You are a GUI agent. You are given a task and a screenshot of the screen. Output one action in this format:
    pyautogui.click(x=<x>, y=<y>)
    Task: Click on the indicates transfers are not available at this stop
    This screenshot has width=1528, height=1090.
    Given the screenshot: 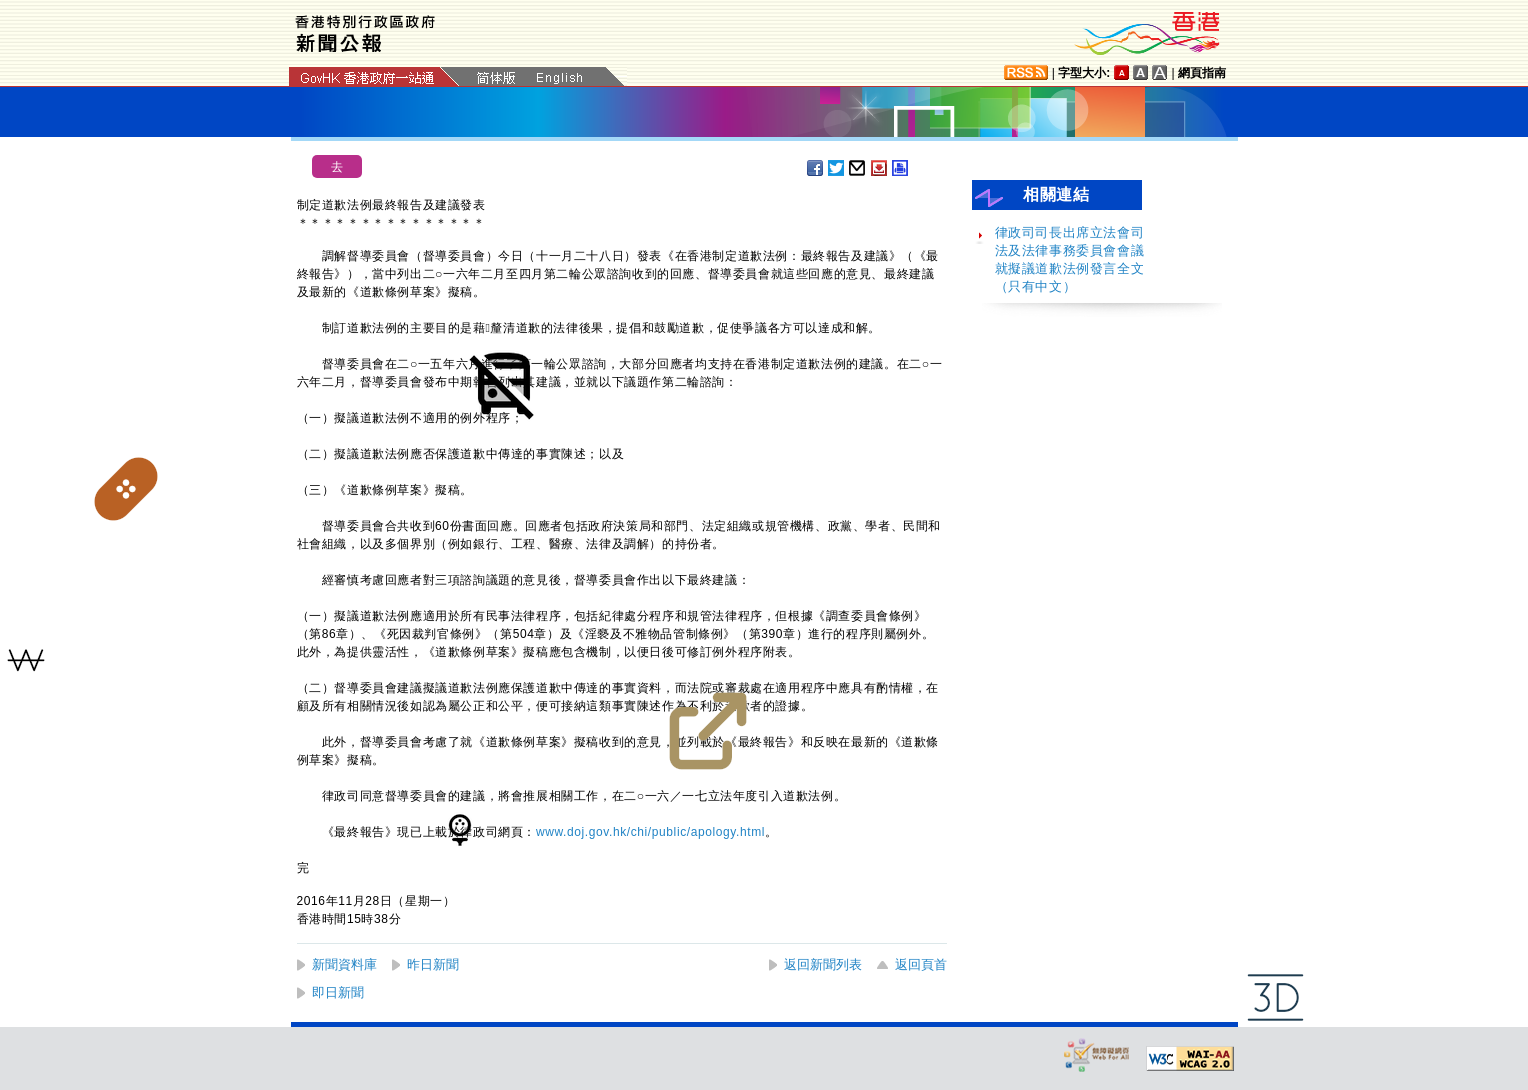 What is the action you would take?
    pyautogui.click(x=504, y=385)
    